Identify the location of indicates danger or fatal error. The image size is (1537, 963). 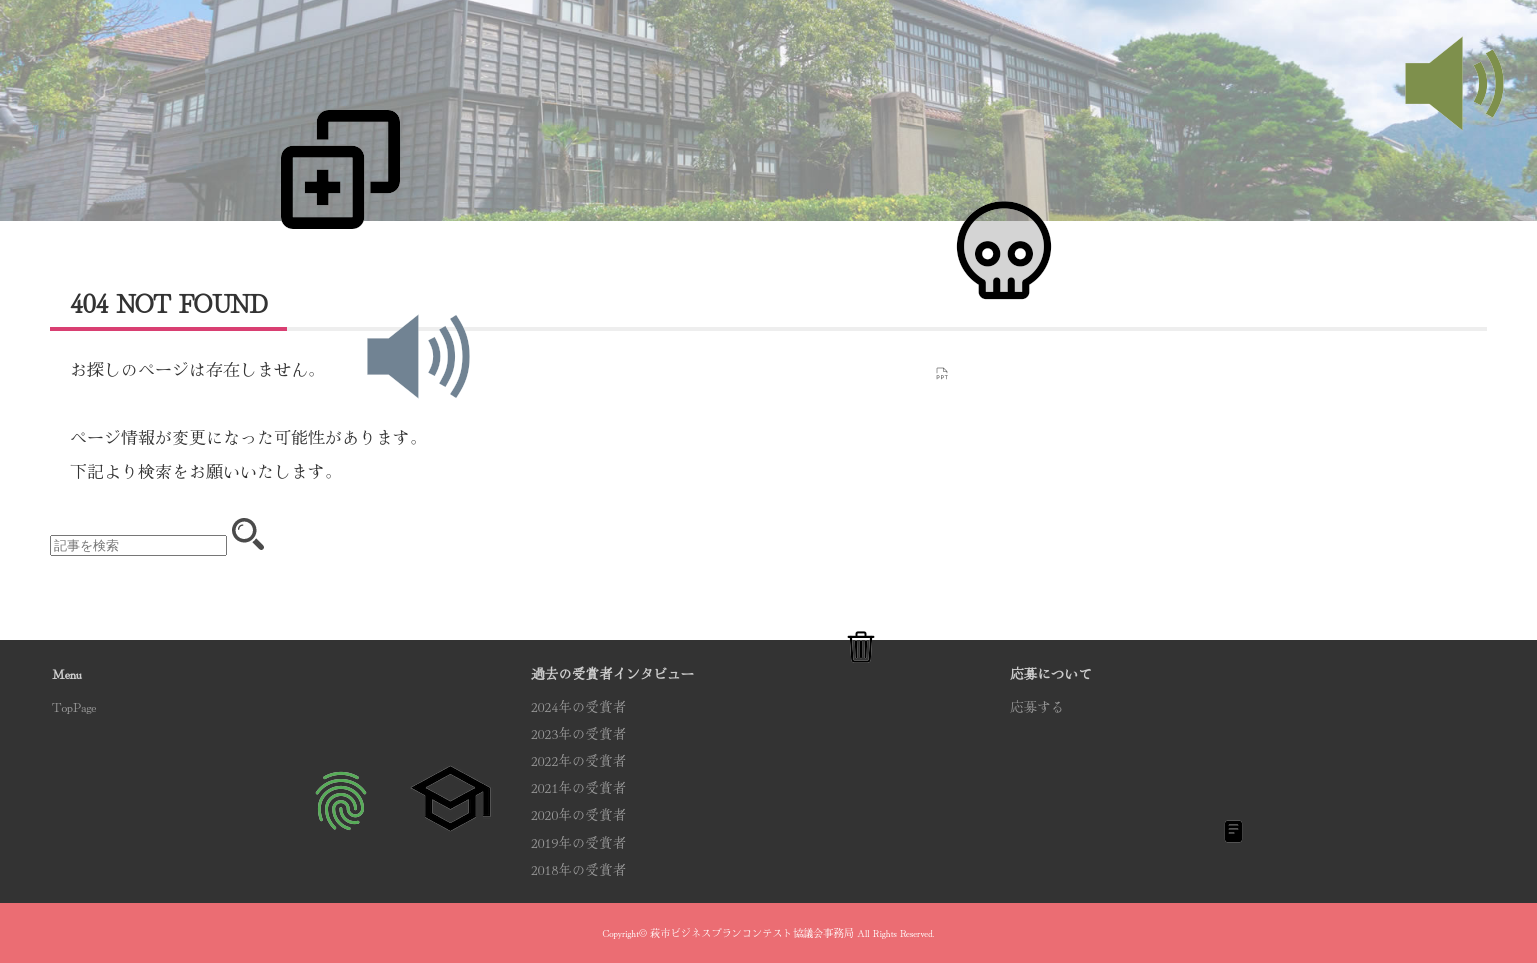
(1004, 252).